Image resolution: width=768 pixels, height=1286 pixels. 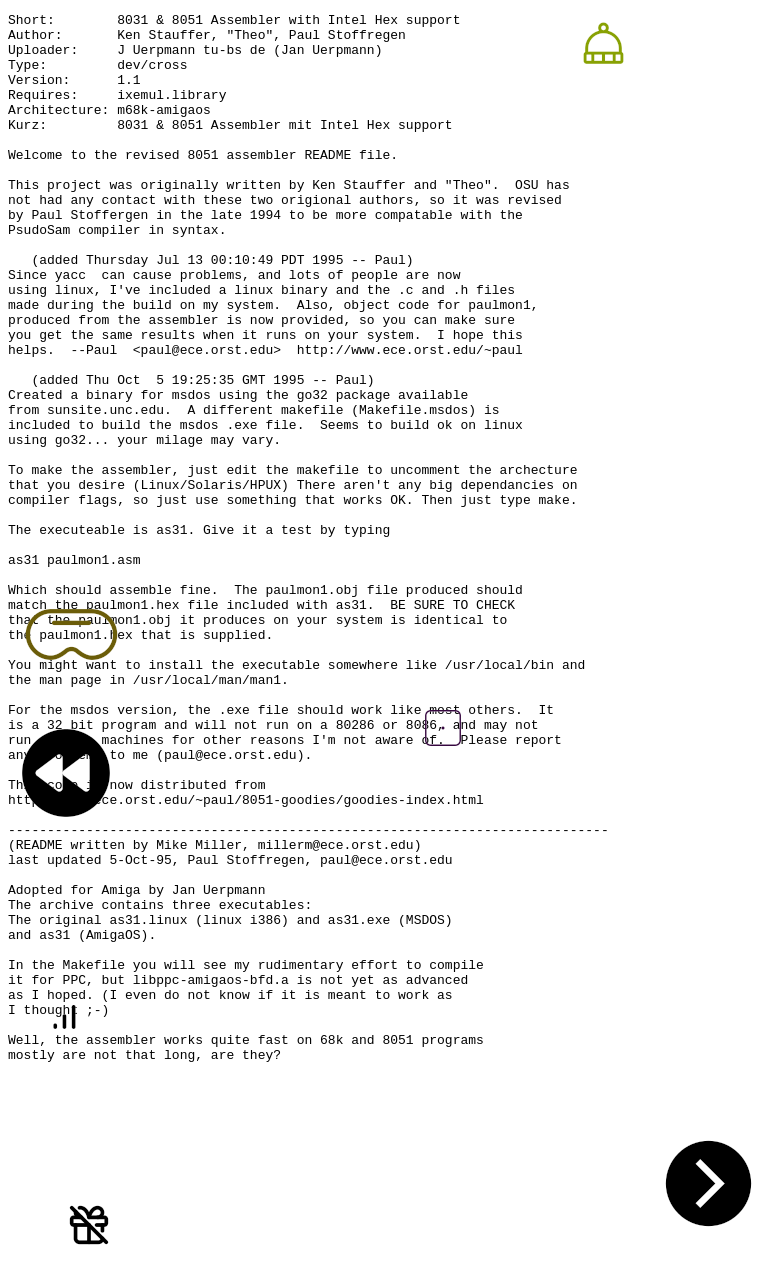 What do you see at coordinates (603, 45) in the screenshot?
I see `select winter or cold weather category` at bounding box center [603, 45].